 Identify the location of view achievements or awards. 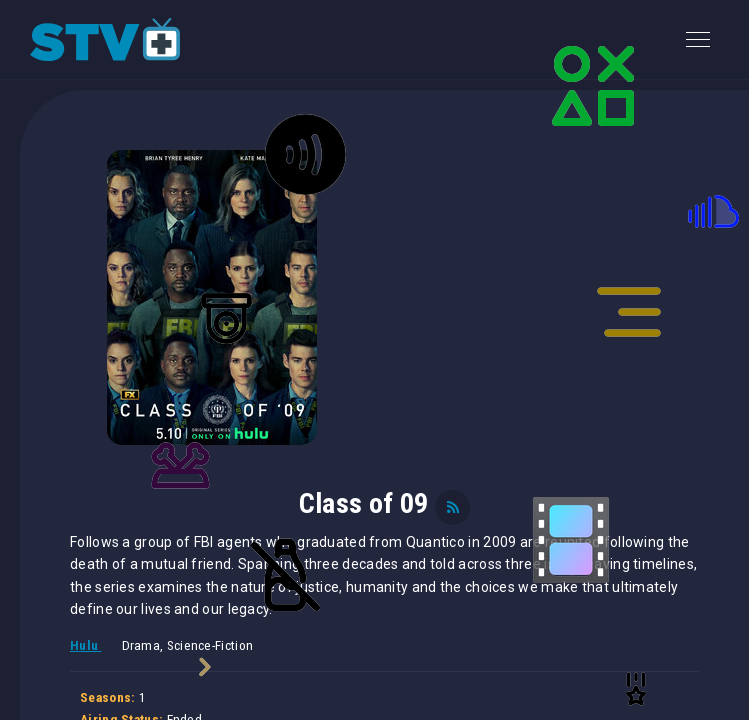
(636, 689).